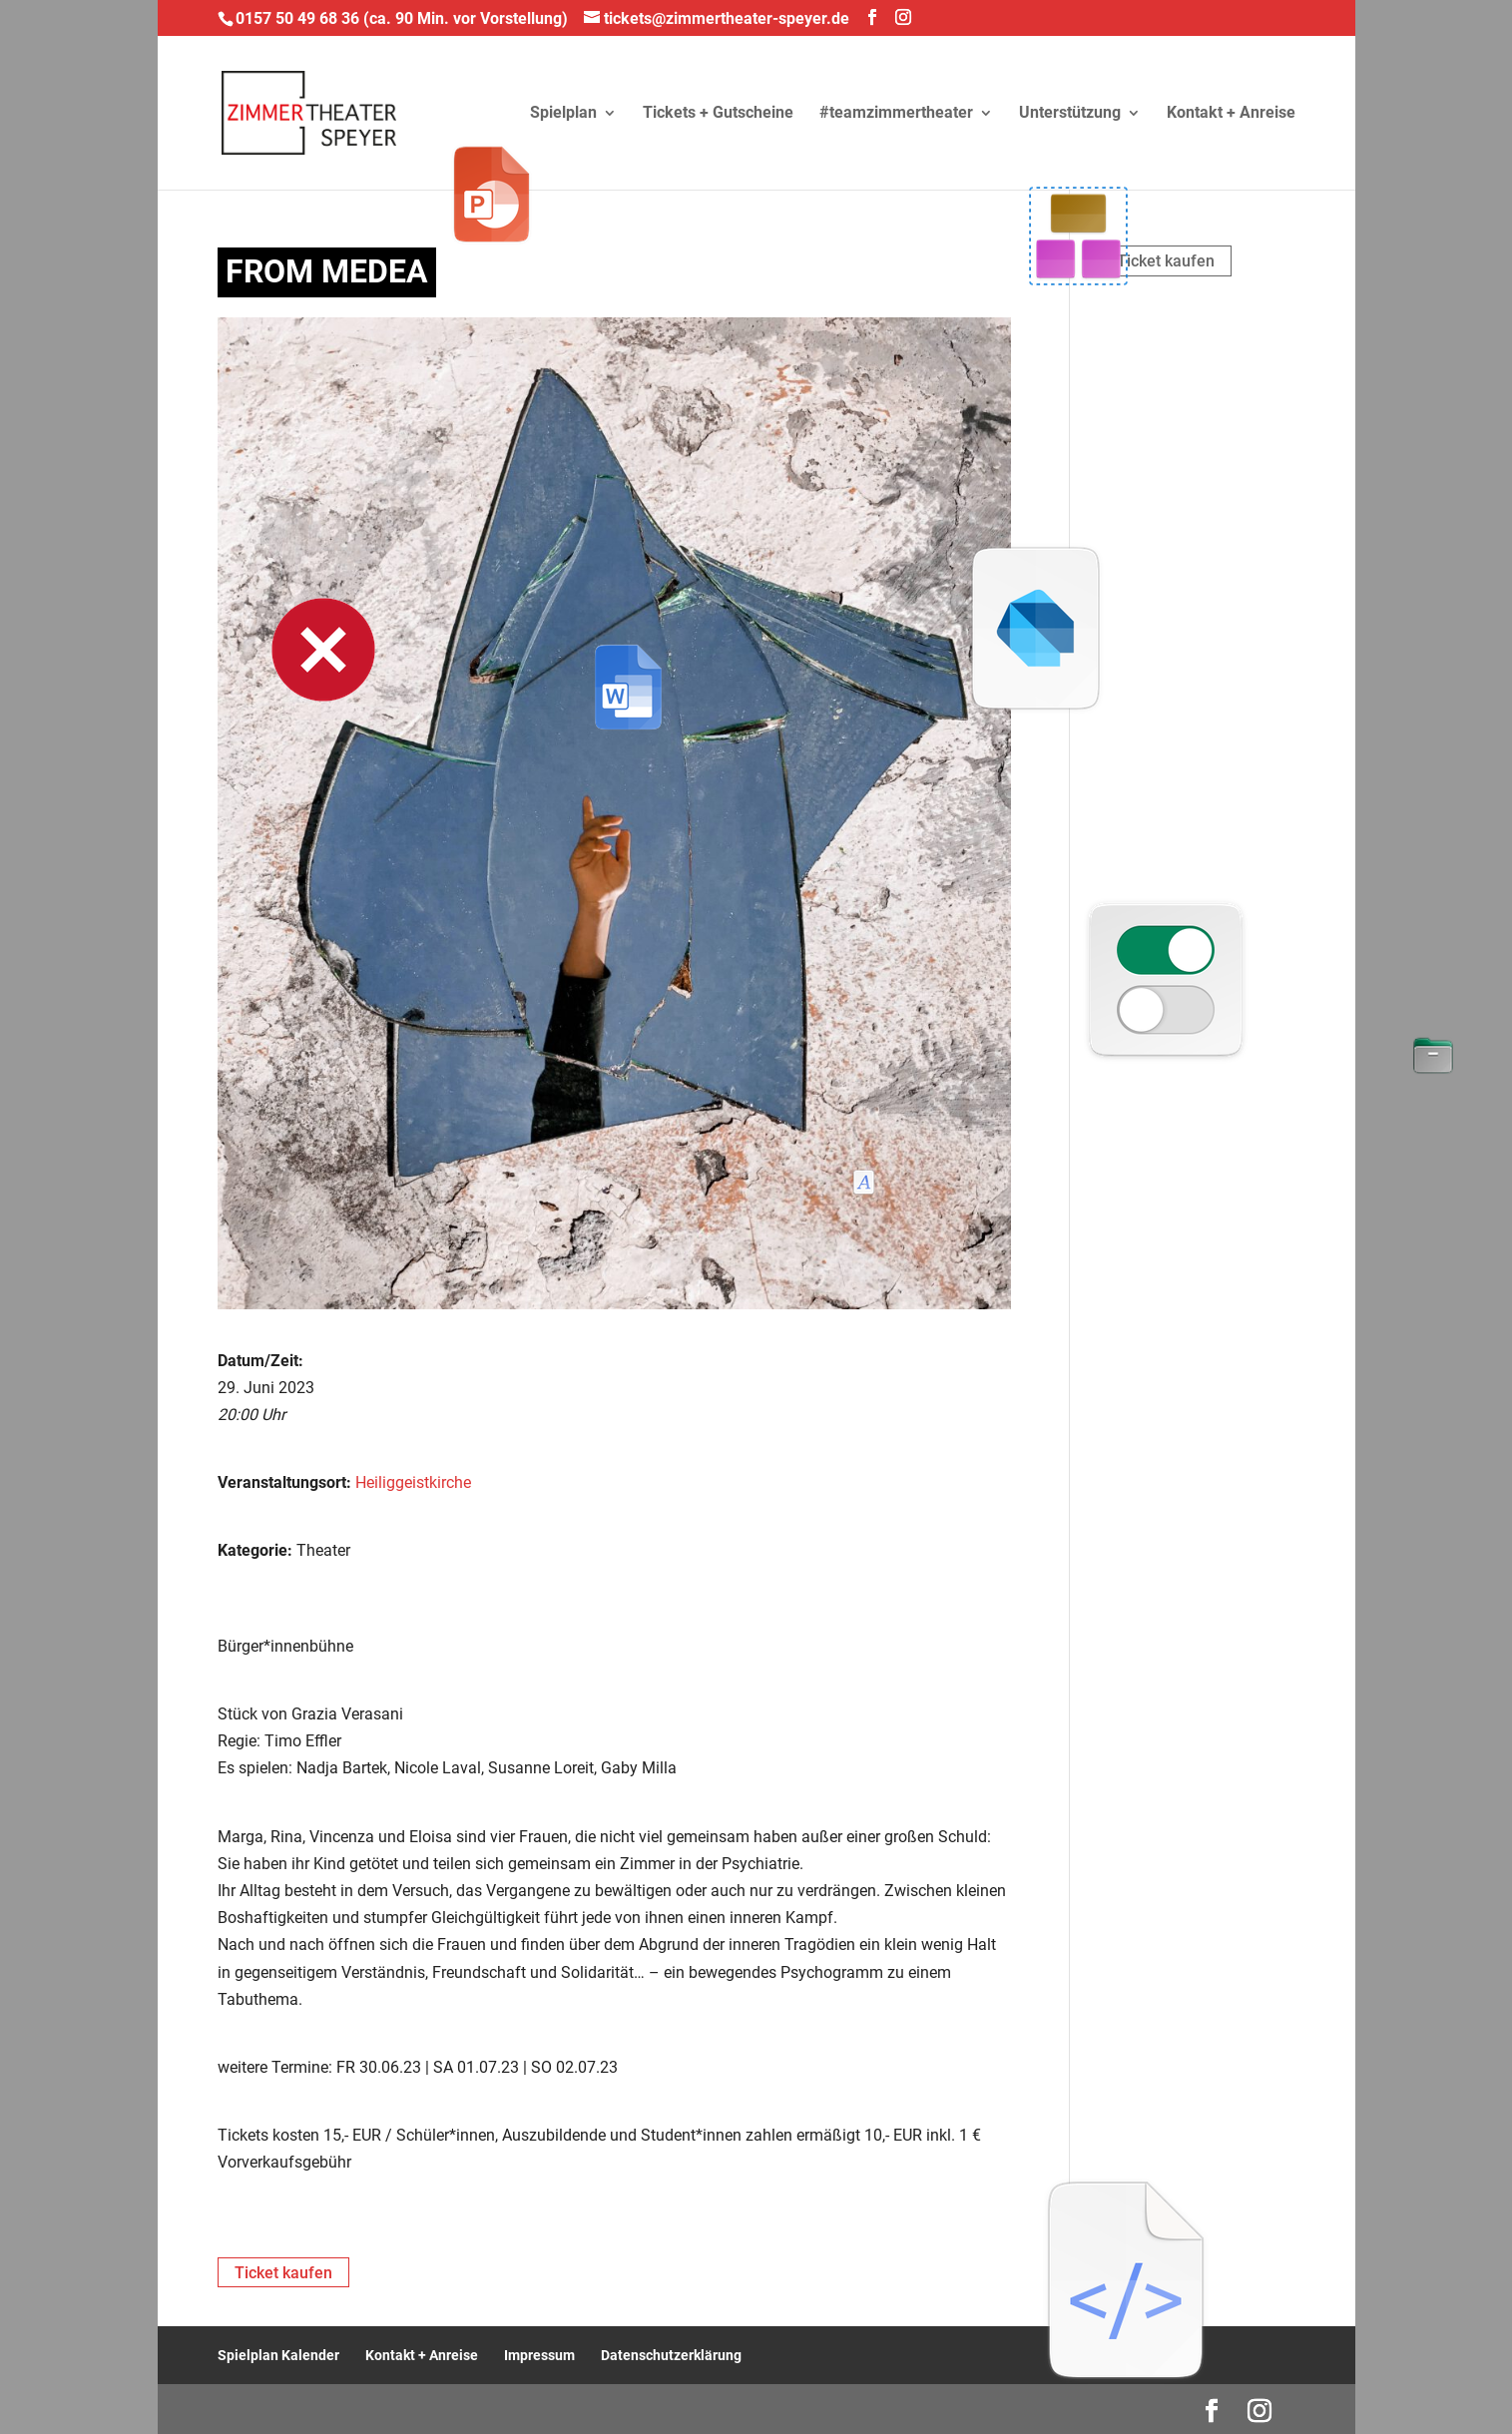 The width and height of the screenshot is (1512, 2434). Describe the element at coordinates (1126, 2280) in the screenshot. I see `an HTML or web document file` at that location.